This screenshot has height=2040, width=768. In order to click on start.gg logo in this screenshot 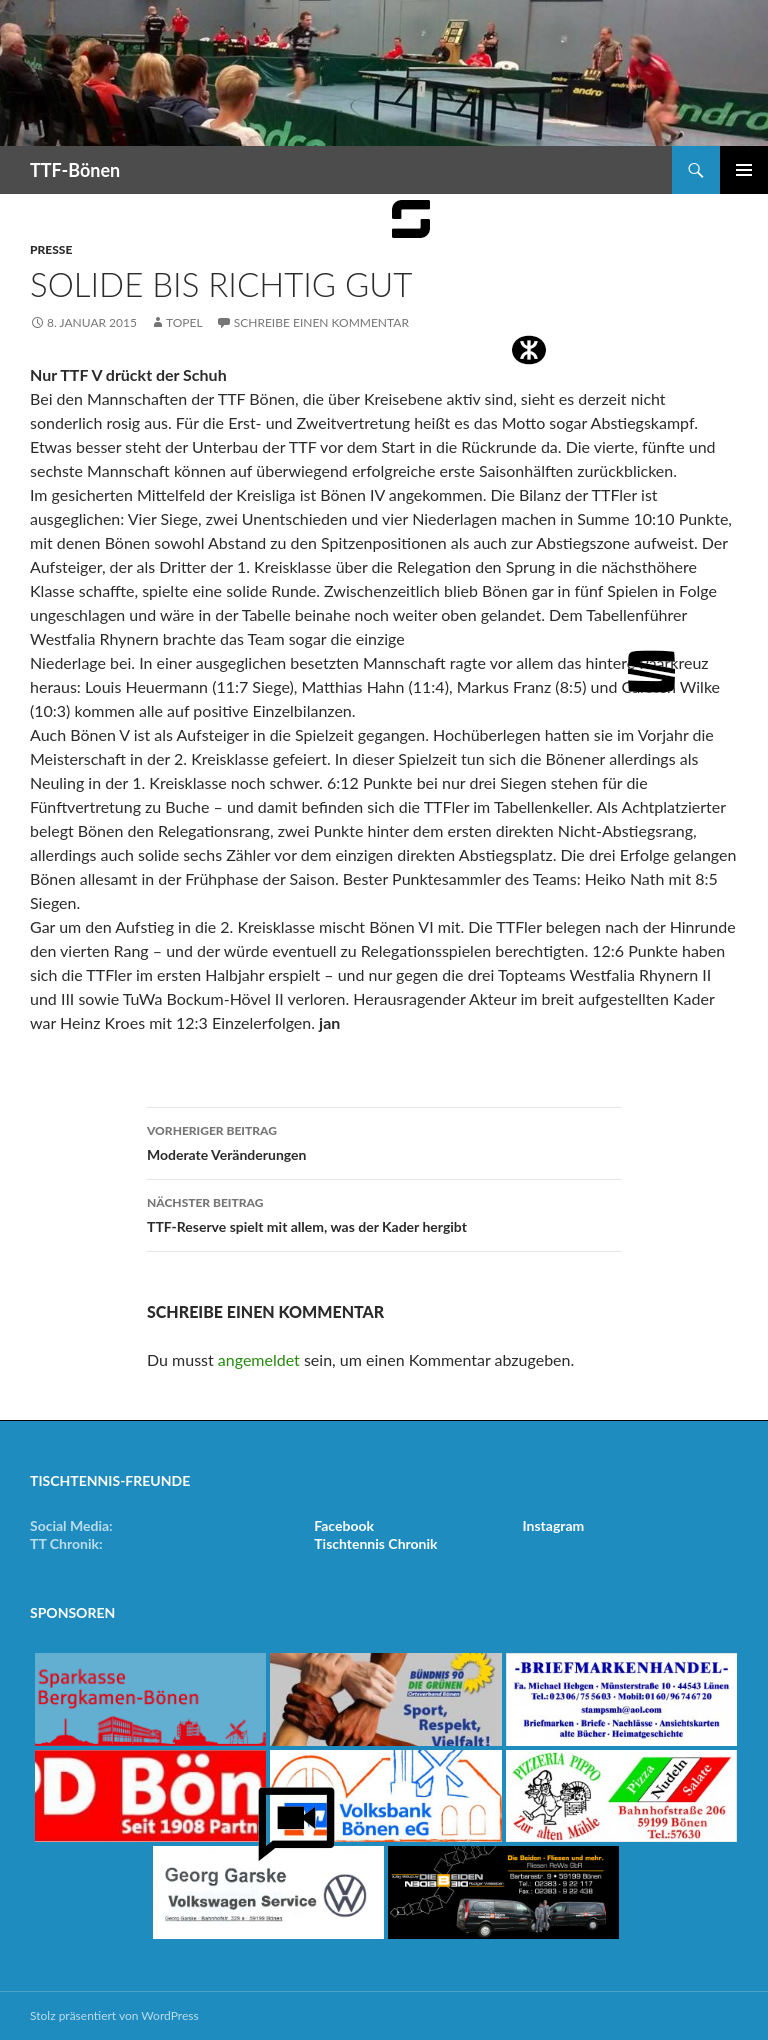, I will do `click(411, 219)`.